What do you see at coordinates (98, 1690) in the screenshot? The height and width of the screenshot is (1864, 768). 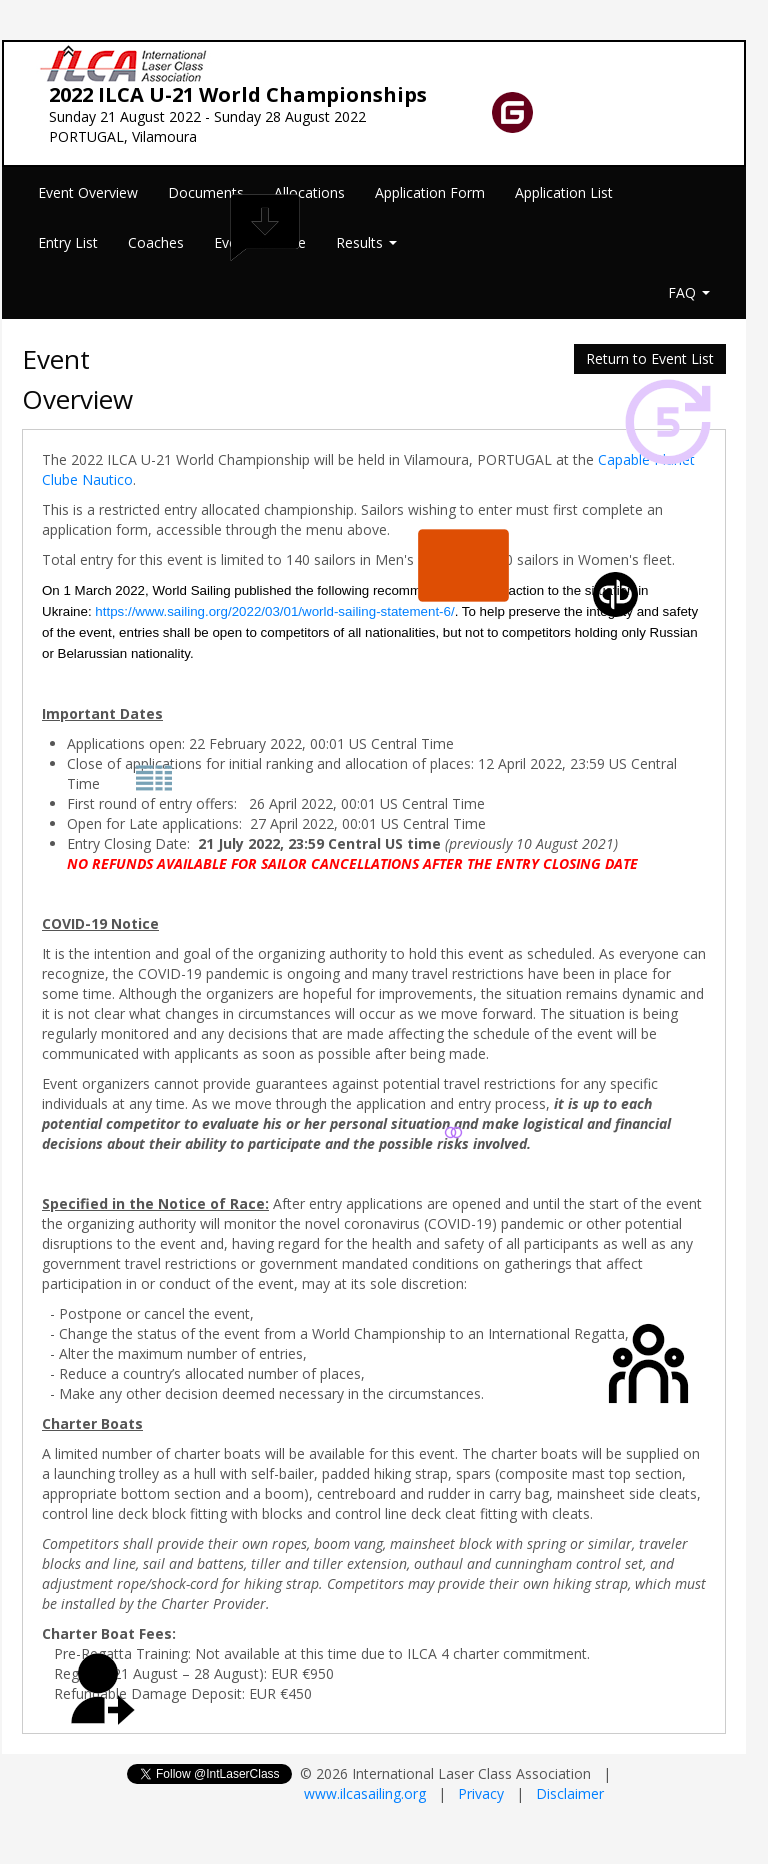 I see `share user profile with others` at bounding box center [98, 1690].